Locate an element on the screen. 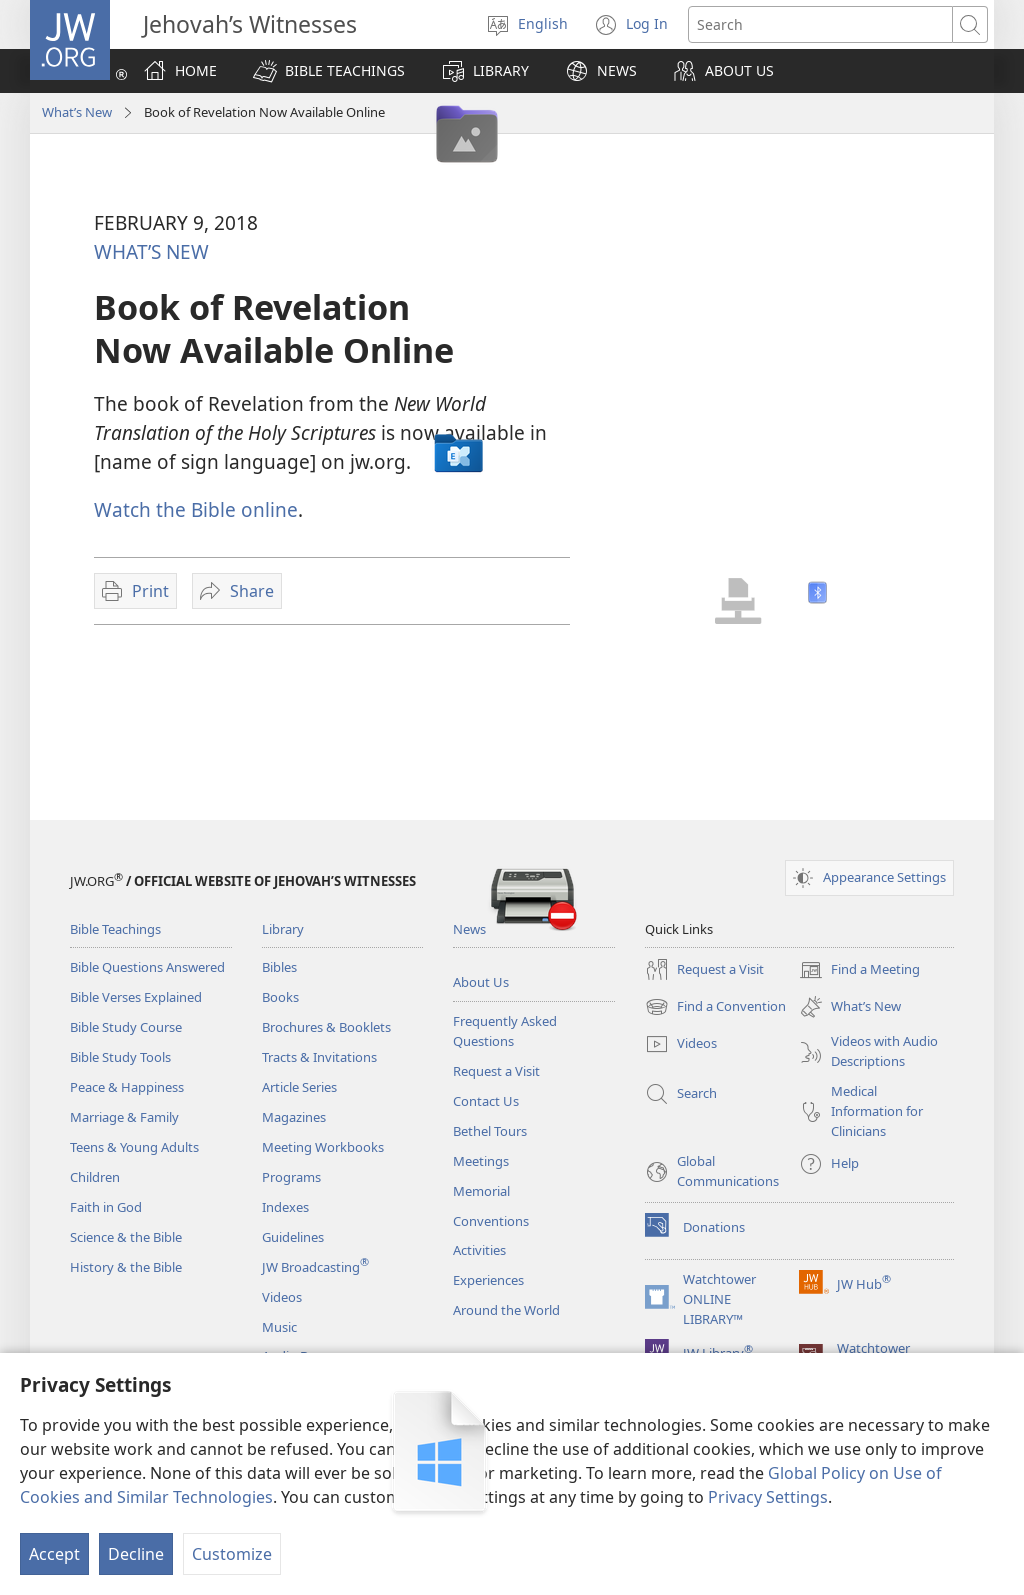 Image resolution: width=1024 pixels, height=1595 pixels. indicates bluetooth is currently active is located at coordinates (817, 592).